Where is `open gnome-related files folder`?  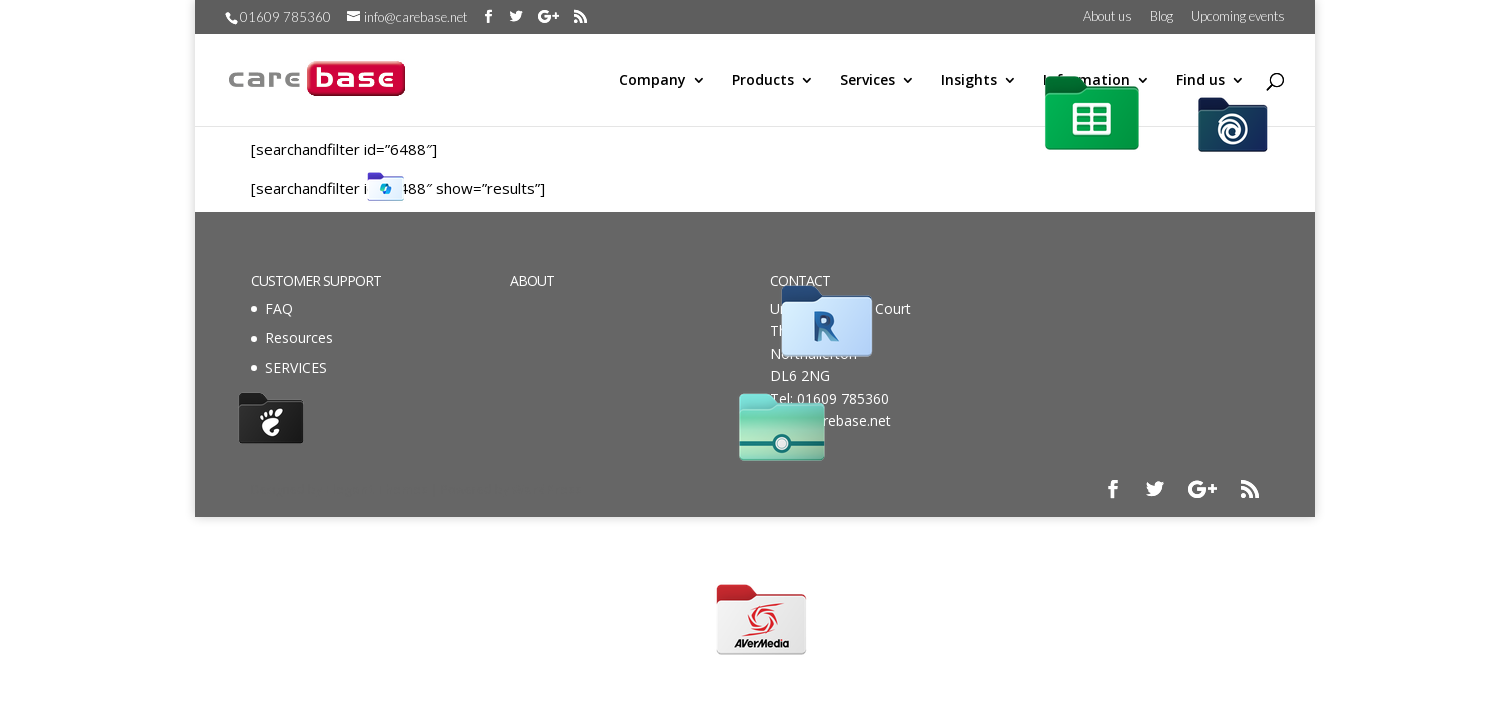
open gnome-related files folder is located at coordinates (271, 420).